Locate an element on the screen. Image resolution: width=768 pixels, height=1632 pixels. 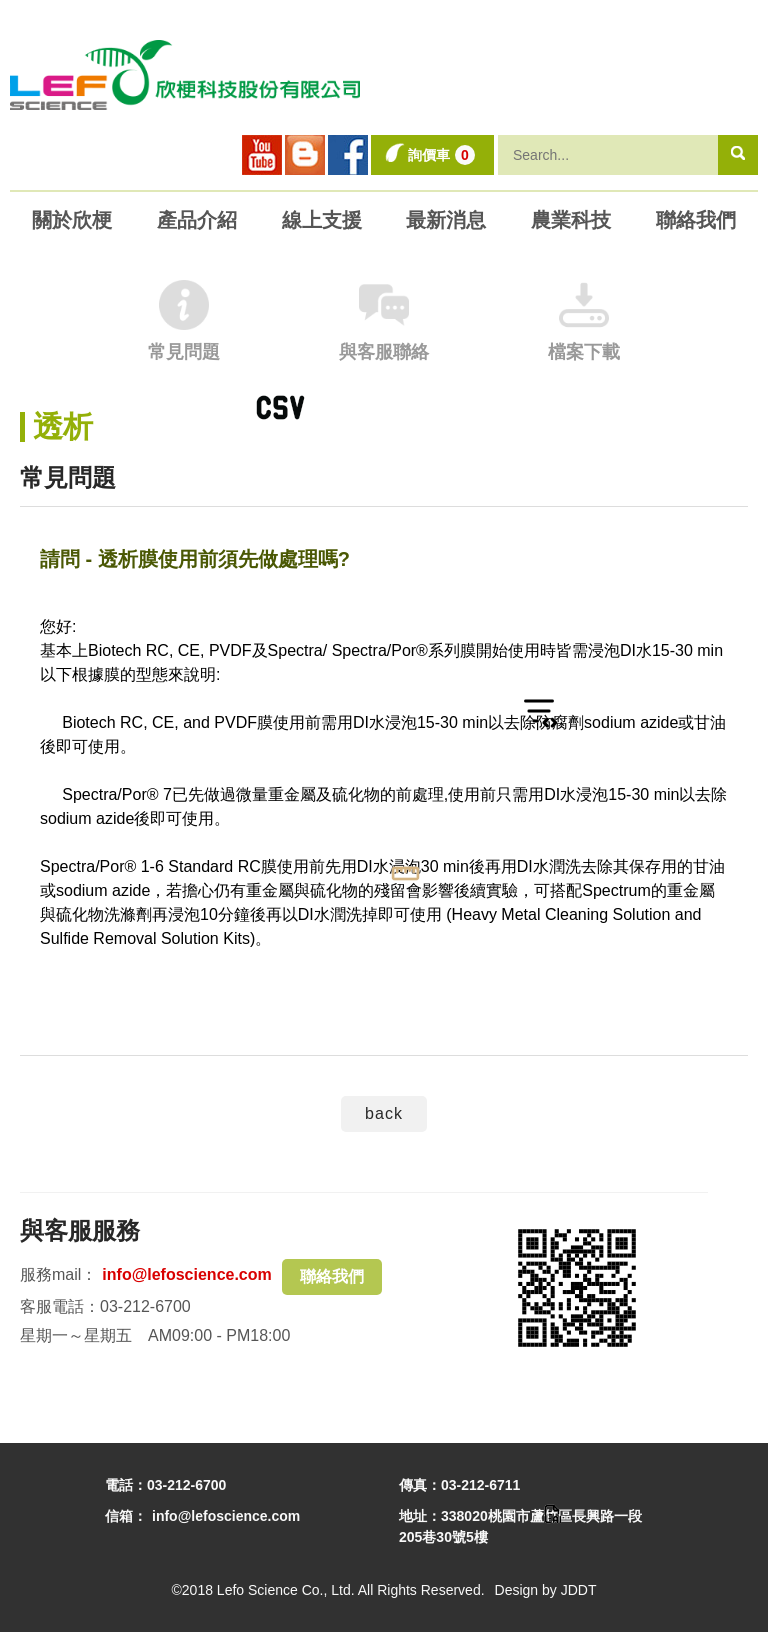
filter results by code or script is located at coordinates (539, 711).